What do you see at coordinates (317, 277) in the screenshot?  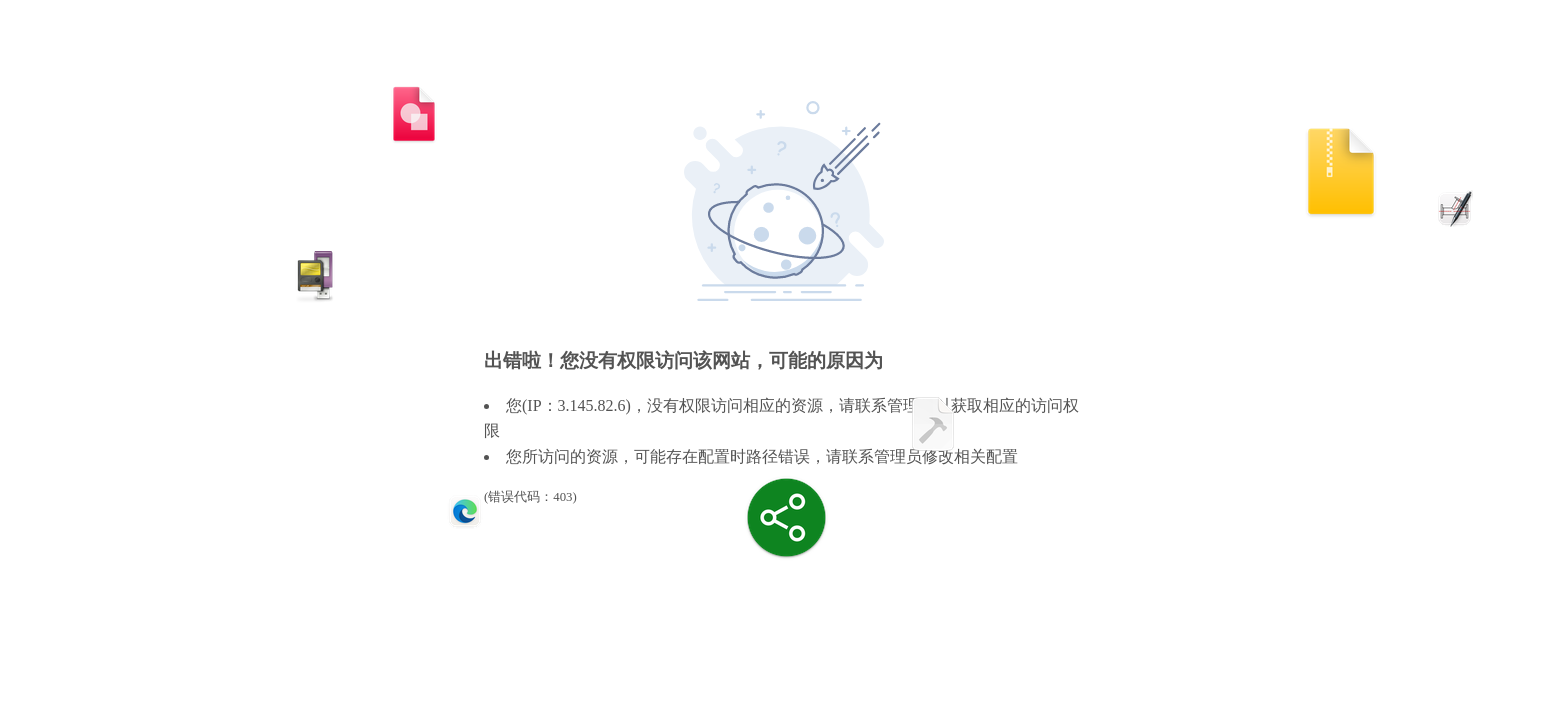 I see `access removable storage devices` at bounding box center [317, 277].